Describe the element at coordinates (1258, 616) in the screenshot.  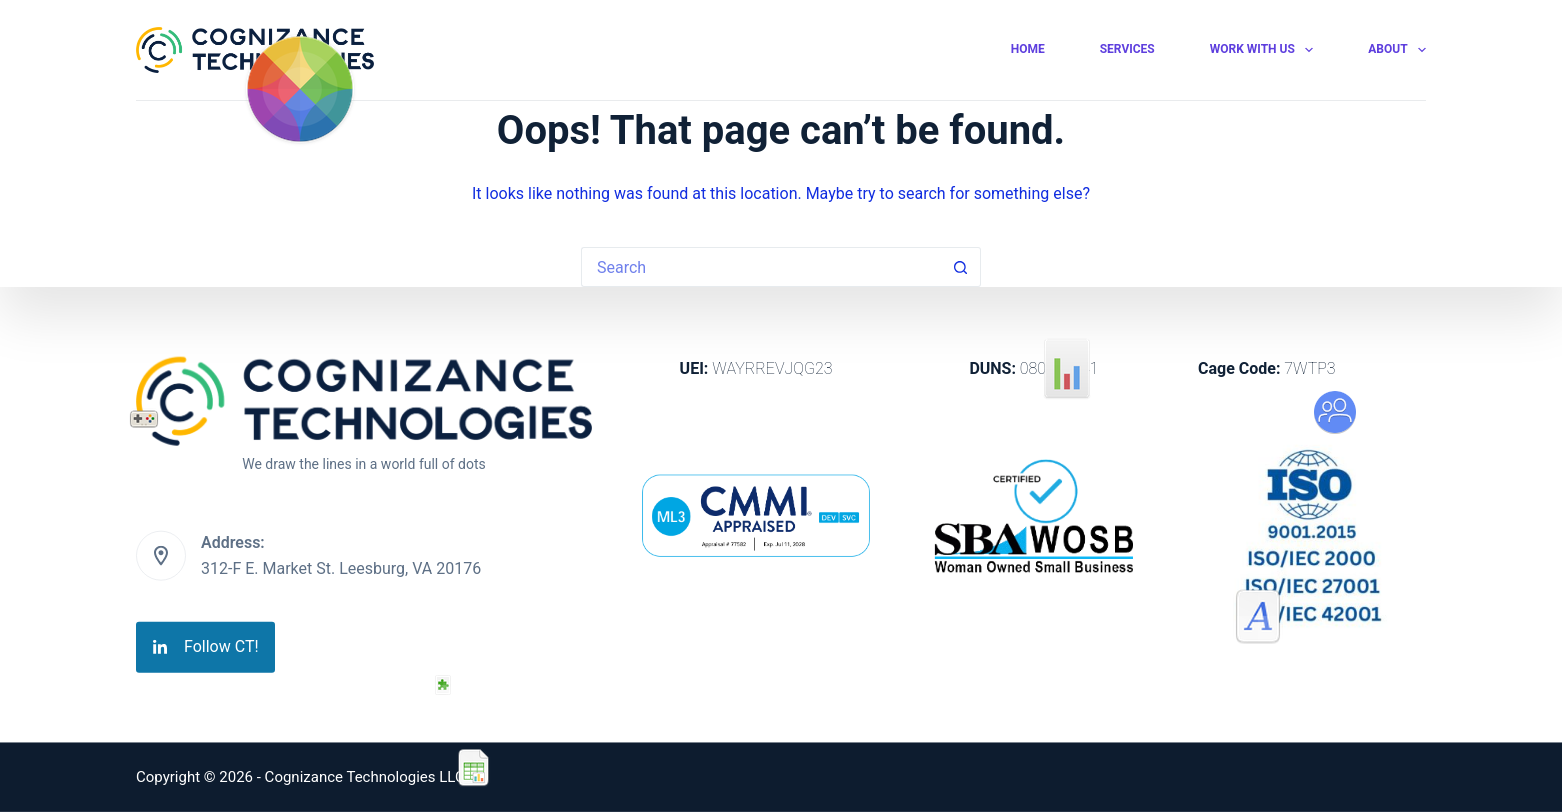
I see `a TrueType font file` at that location.